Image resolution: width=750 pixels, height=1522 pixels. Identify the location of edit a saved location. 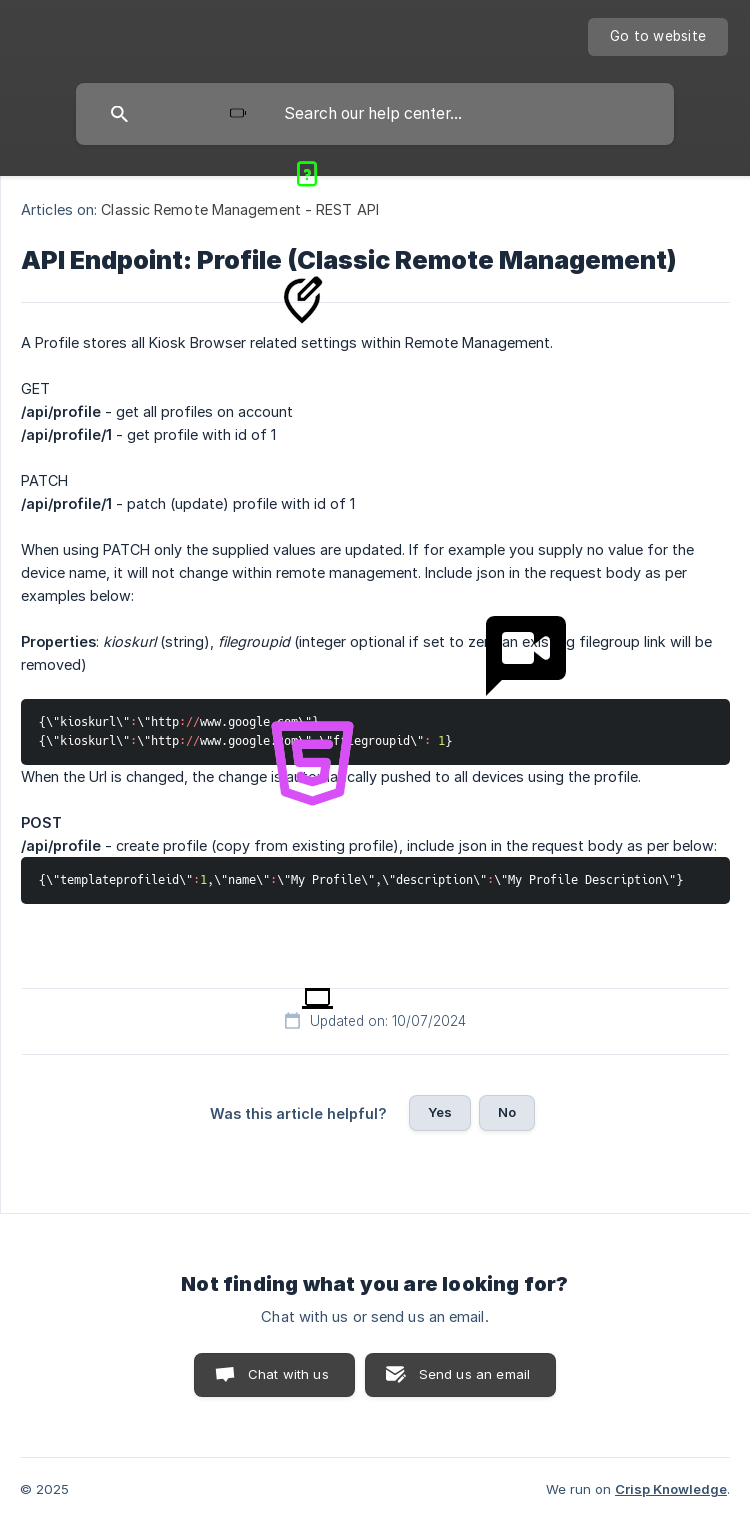
(302, 301).